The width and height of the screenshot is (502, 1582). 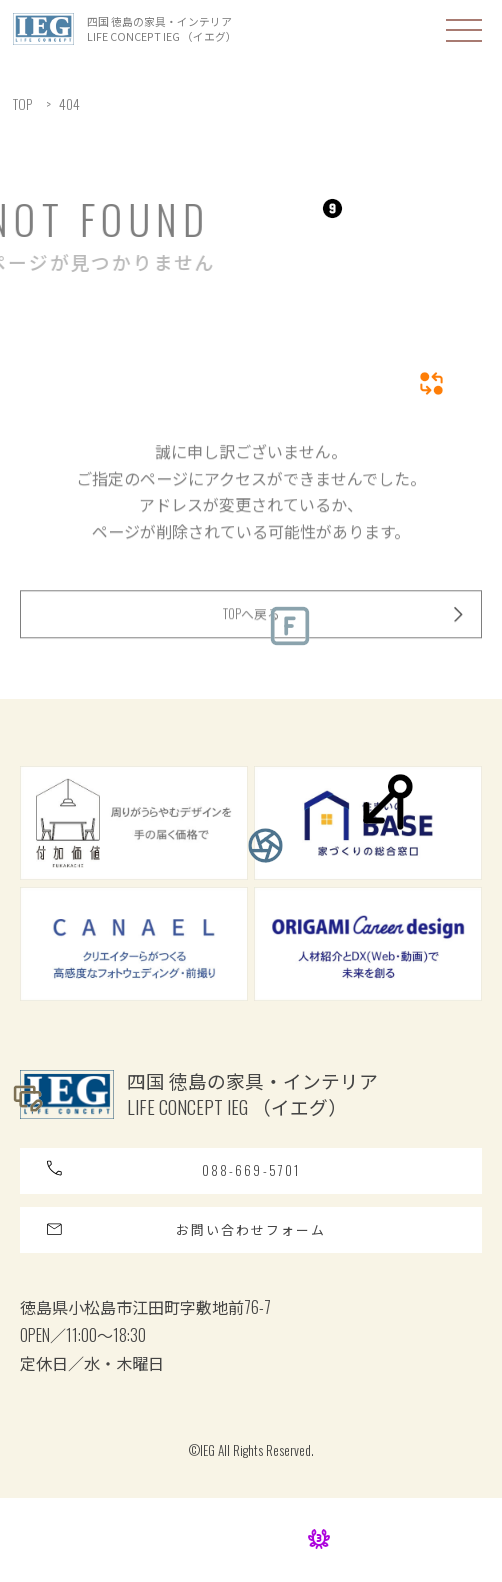 I want to click on transform or convert between formats, so click(x=431, y=383).